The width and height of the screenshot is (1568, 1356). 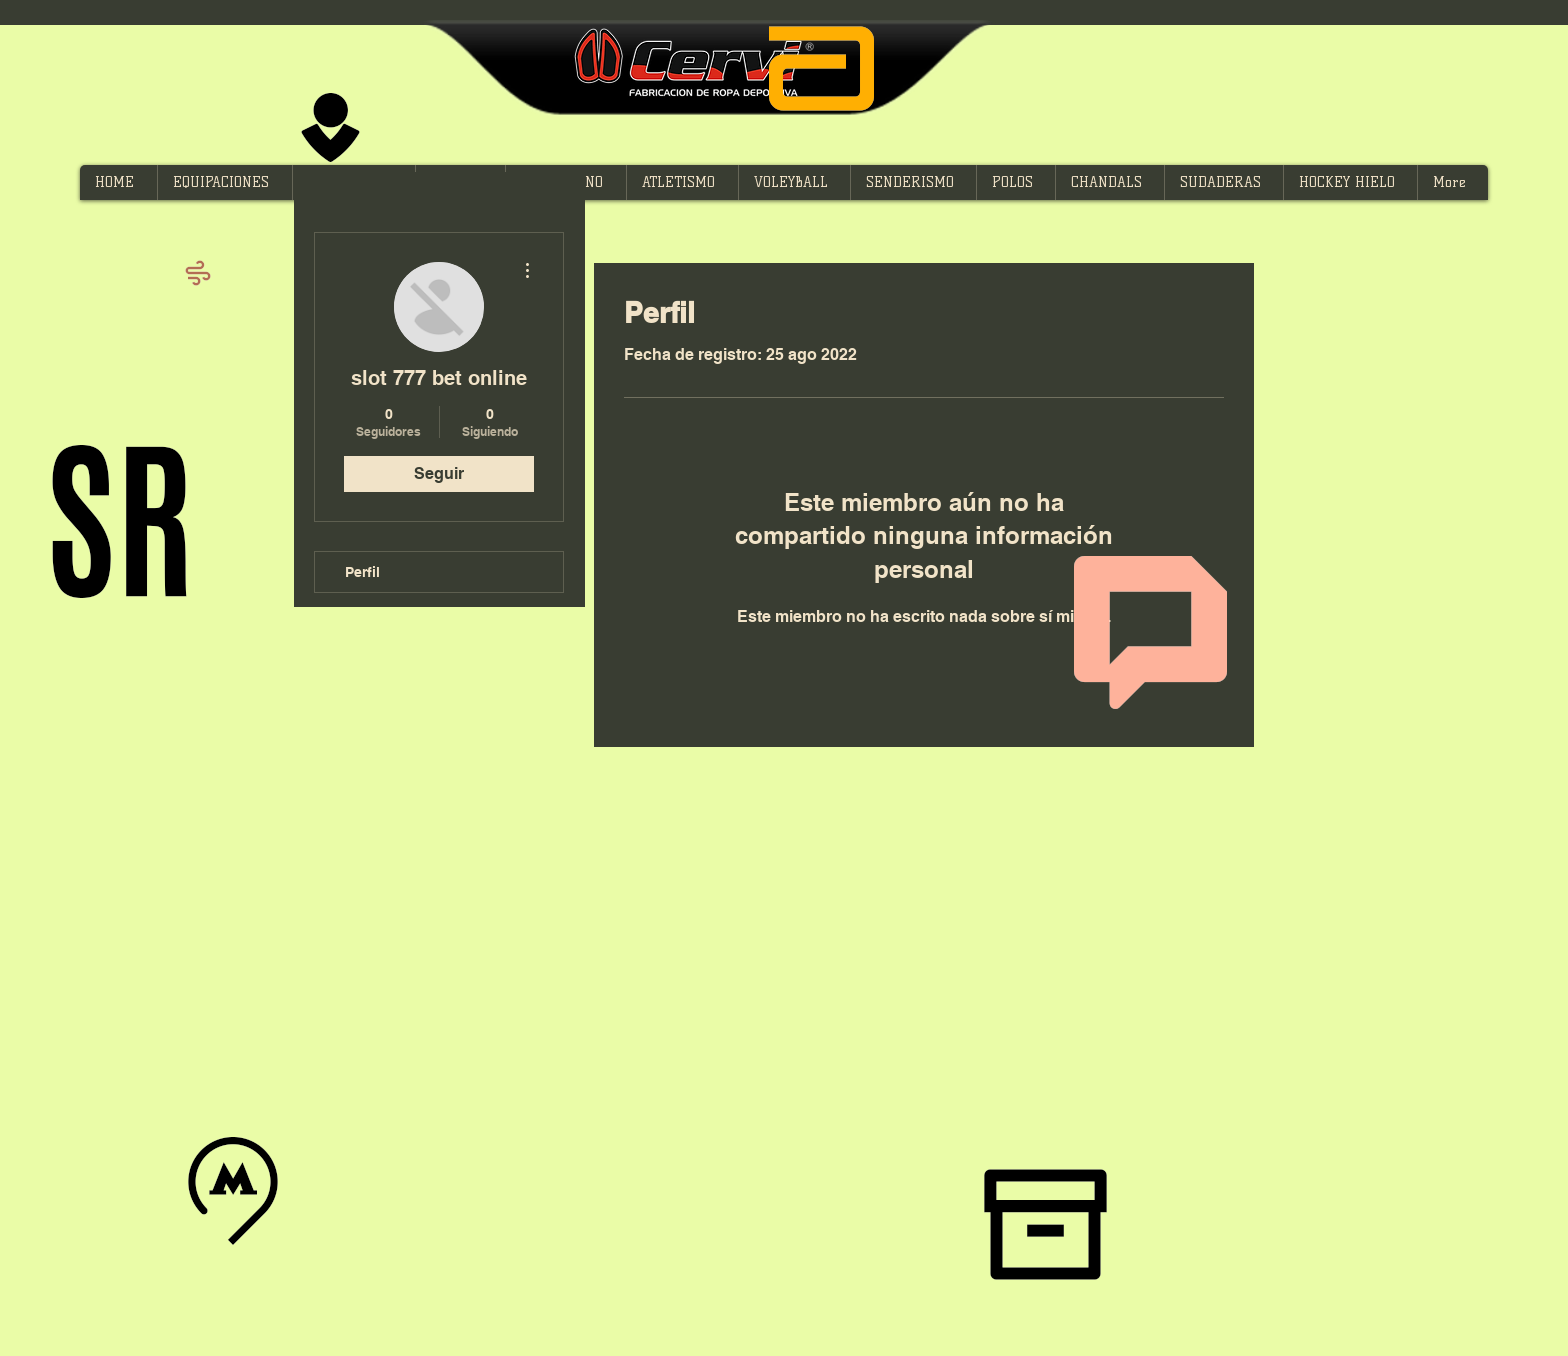 I want to click on indicates windy weather conditions, so click(x=198, y=273).